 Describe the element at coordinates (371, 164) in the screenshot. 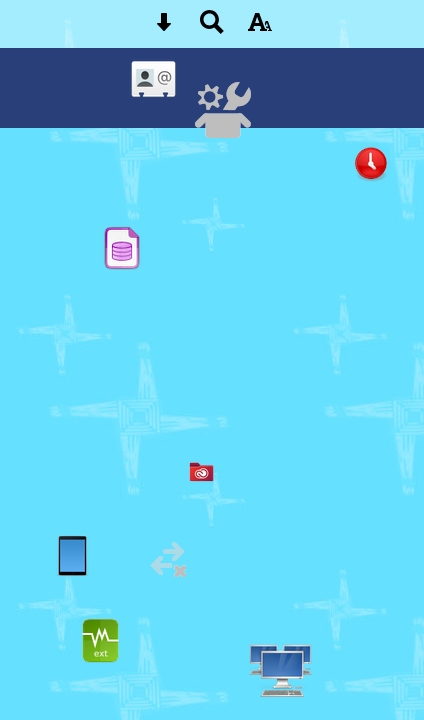

I see `indicates an urgent or time-sensitive notification` at that location.